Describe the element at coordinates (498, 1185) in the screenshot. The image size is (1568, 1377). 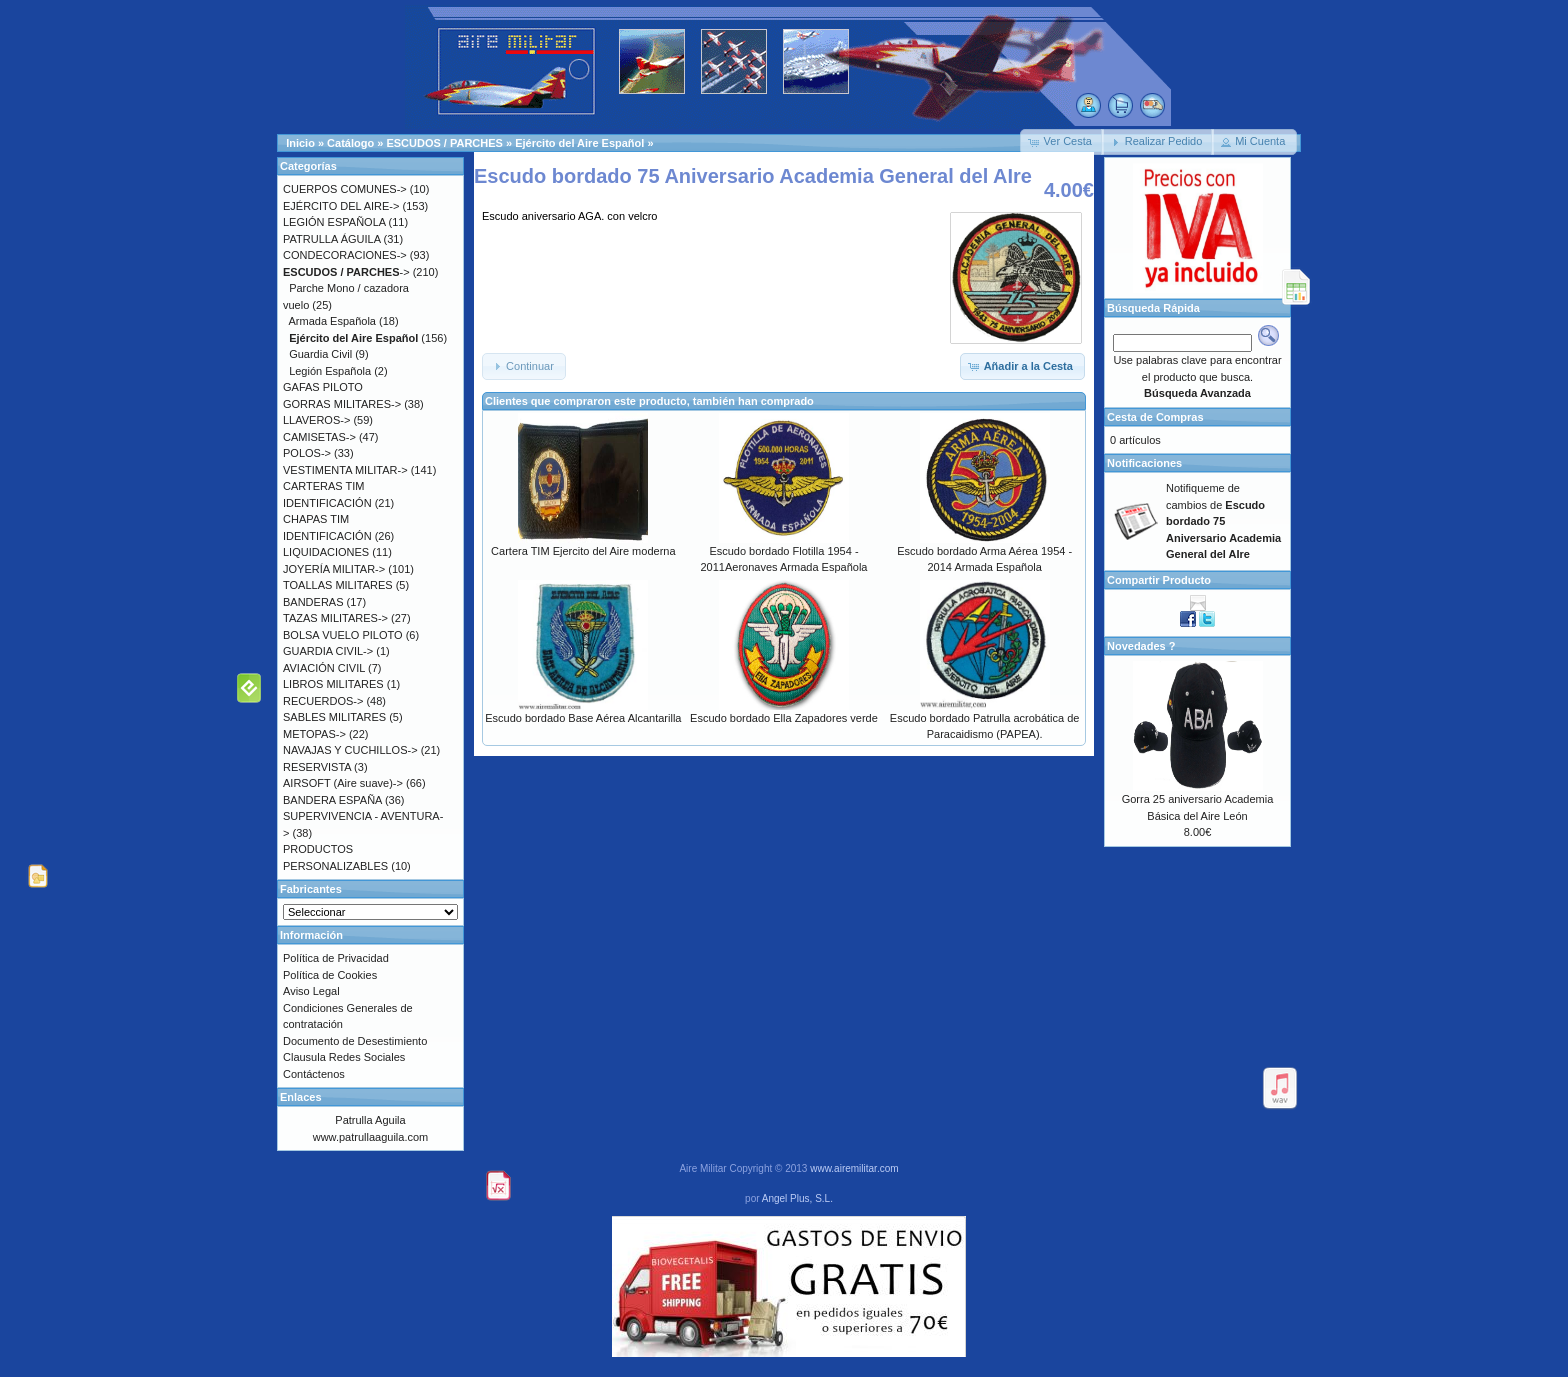
I see `a libreoffice math formula file` at that location.